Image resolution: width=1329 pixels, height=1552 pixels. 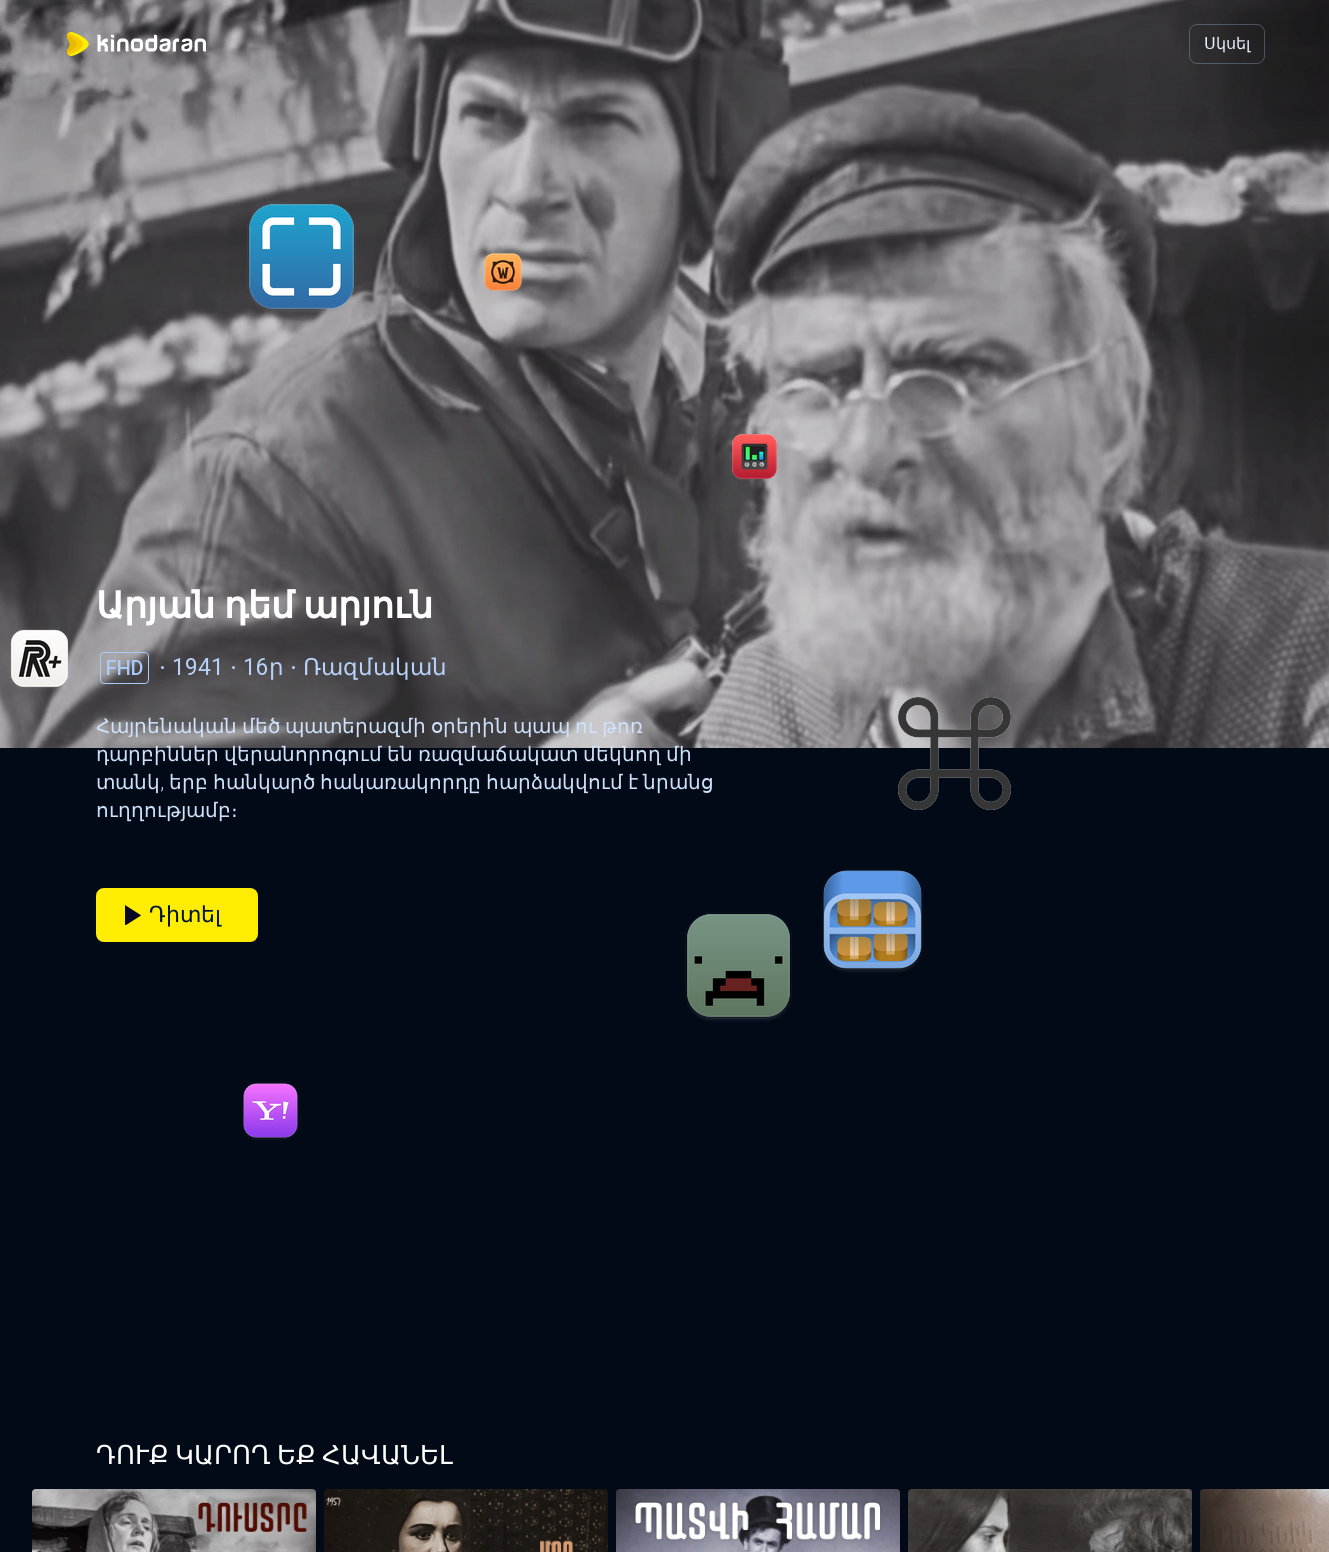 What do you see at coordinates (39, 658) in the screenshot?
I see `open RetroPlus retro gaming app` at bounding box center [39, 658].